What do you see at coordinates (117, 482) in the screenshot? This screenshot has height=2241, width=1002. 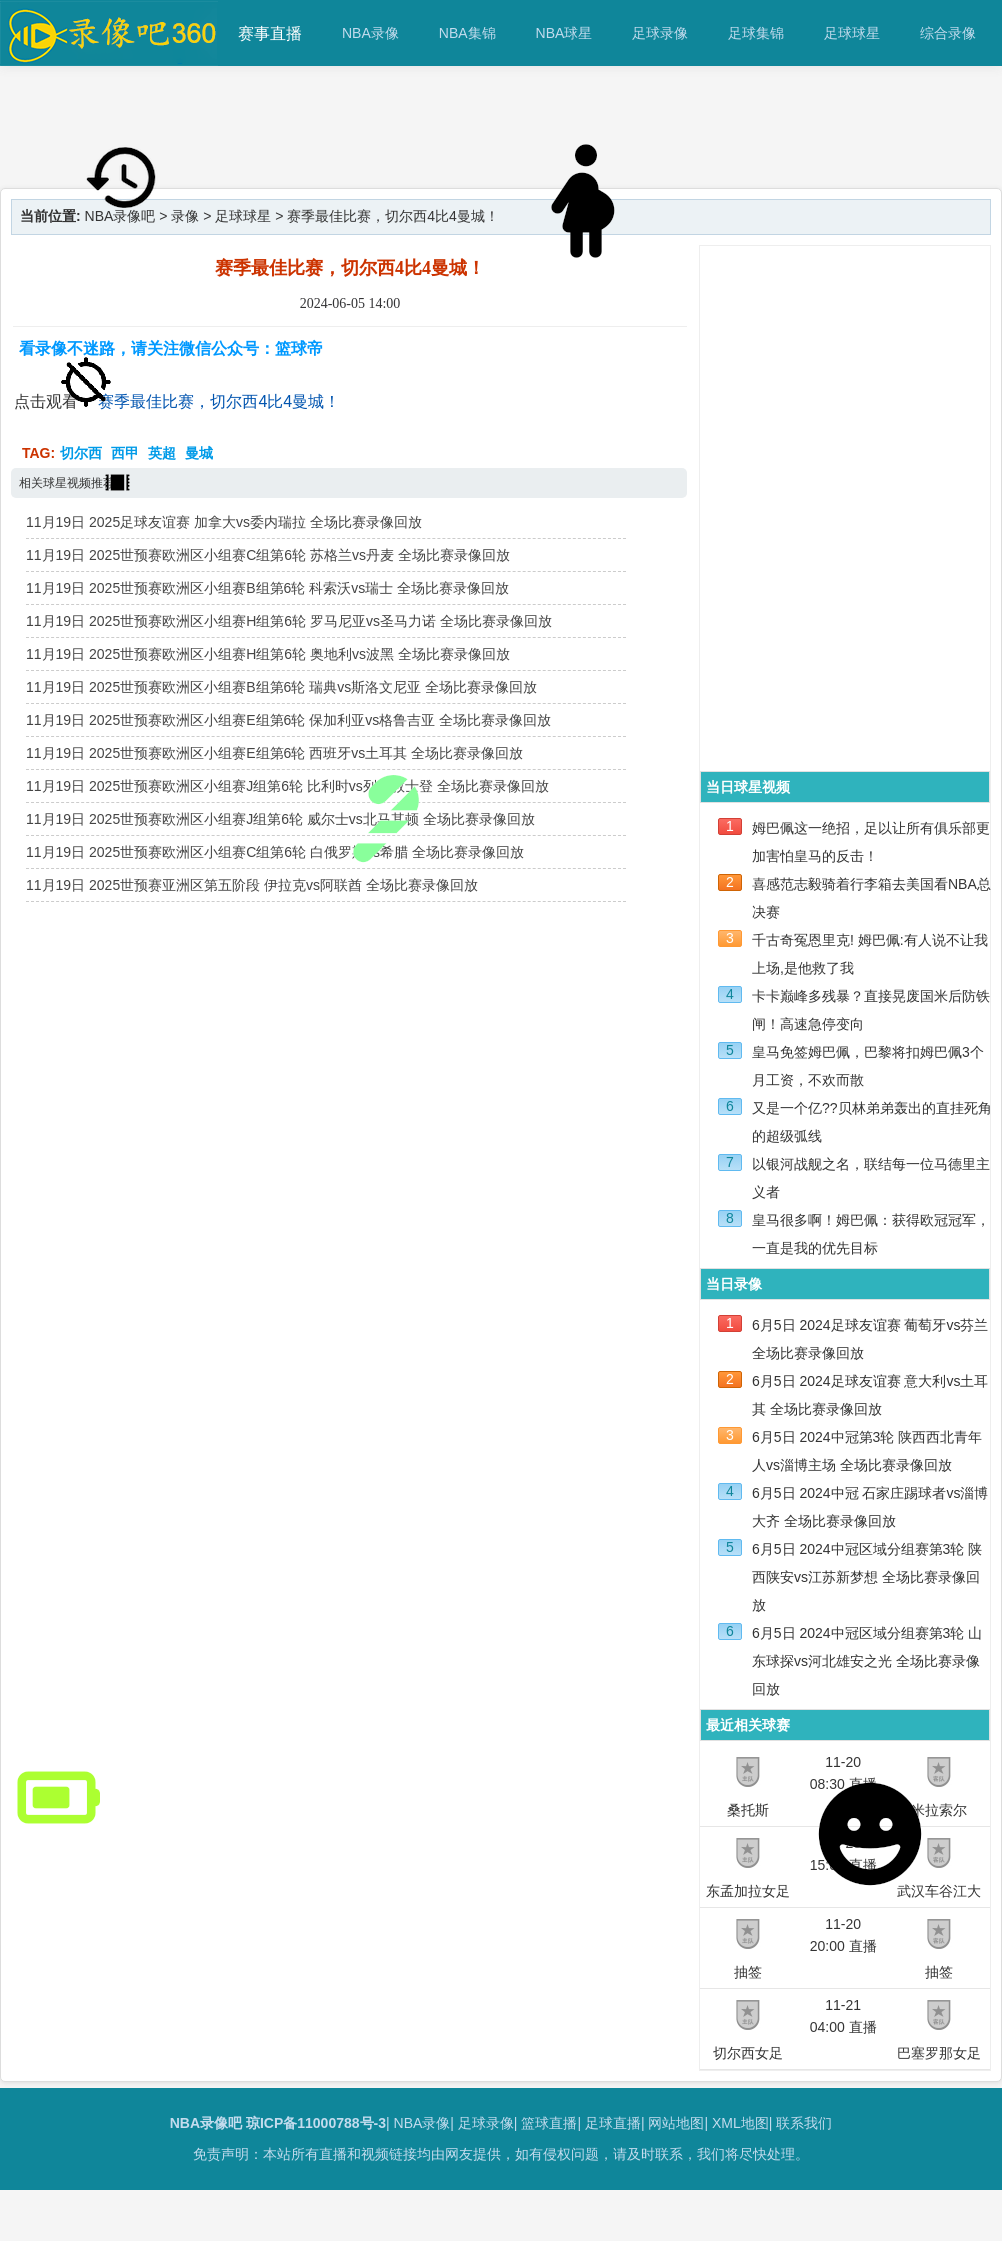 I see `view rug or carpet products` at bounding box center [117, 482].